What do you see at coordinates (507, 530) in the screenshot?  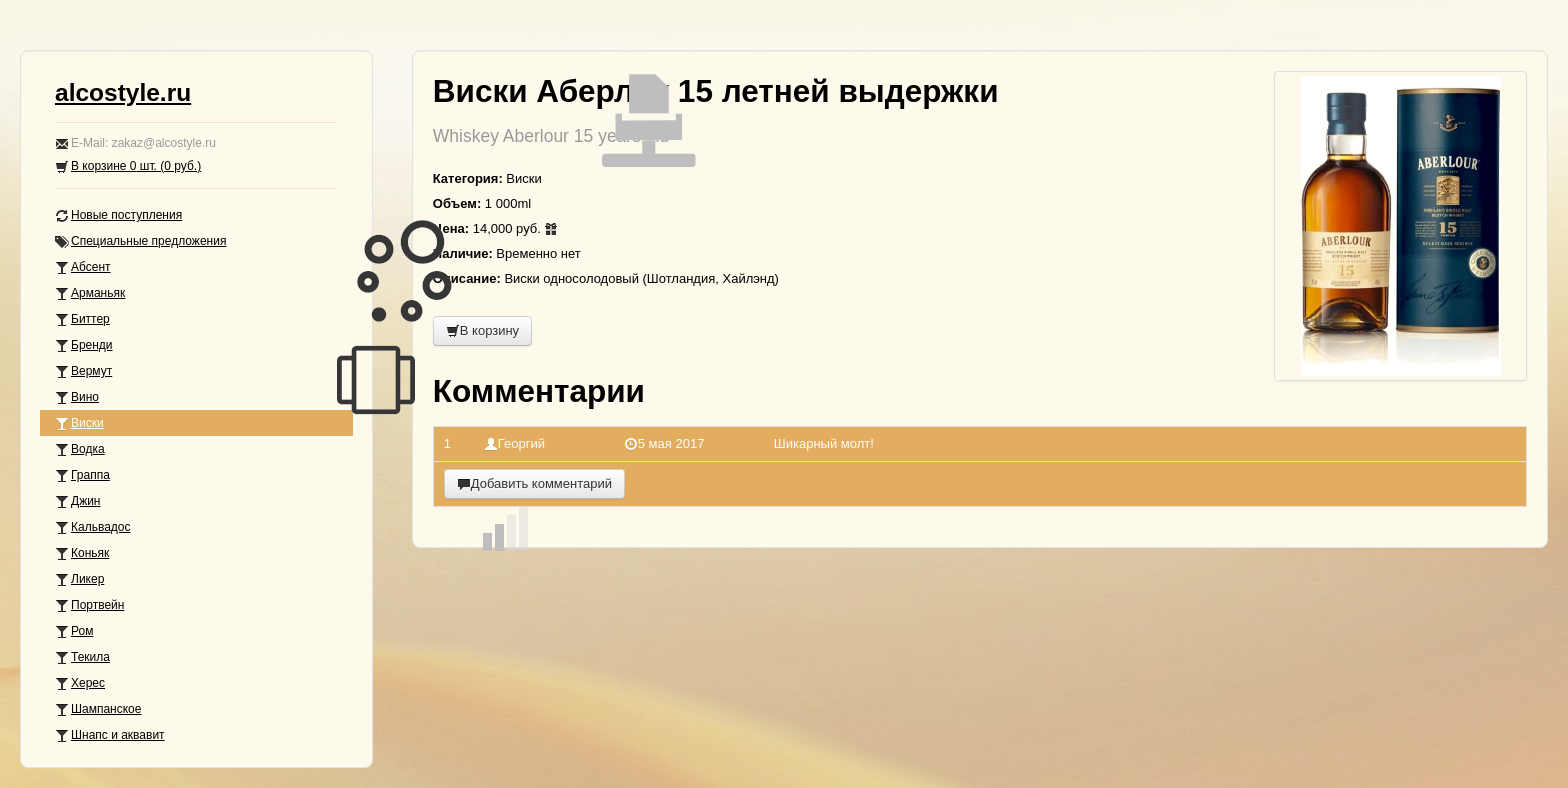 I see `indicates moderate cellular signal strength` at bounding box center [507, 530].